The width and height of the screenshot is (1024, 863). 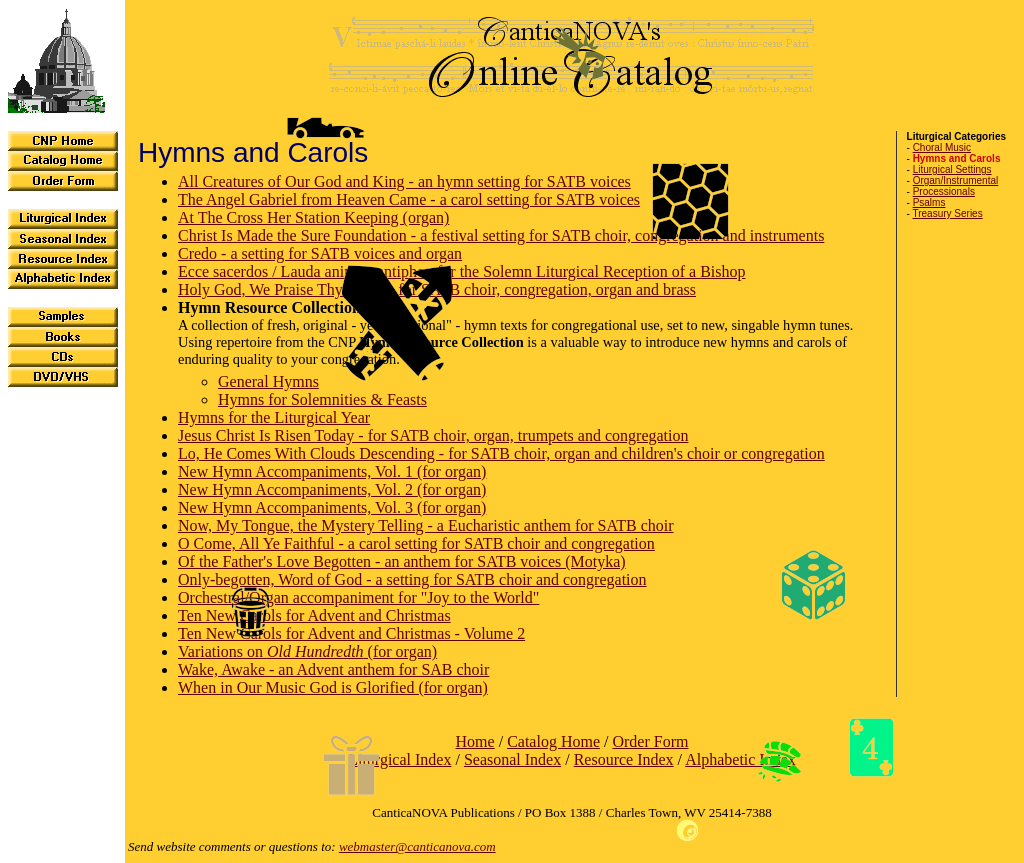 I want to click on toggle visibility or show/hide content, so click(x=687, y=830).